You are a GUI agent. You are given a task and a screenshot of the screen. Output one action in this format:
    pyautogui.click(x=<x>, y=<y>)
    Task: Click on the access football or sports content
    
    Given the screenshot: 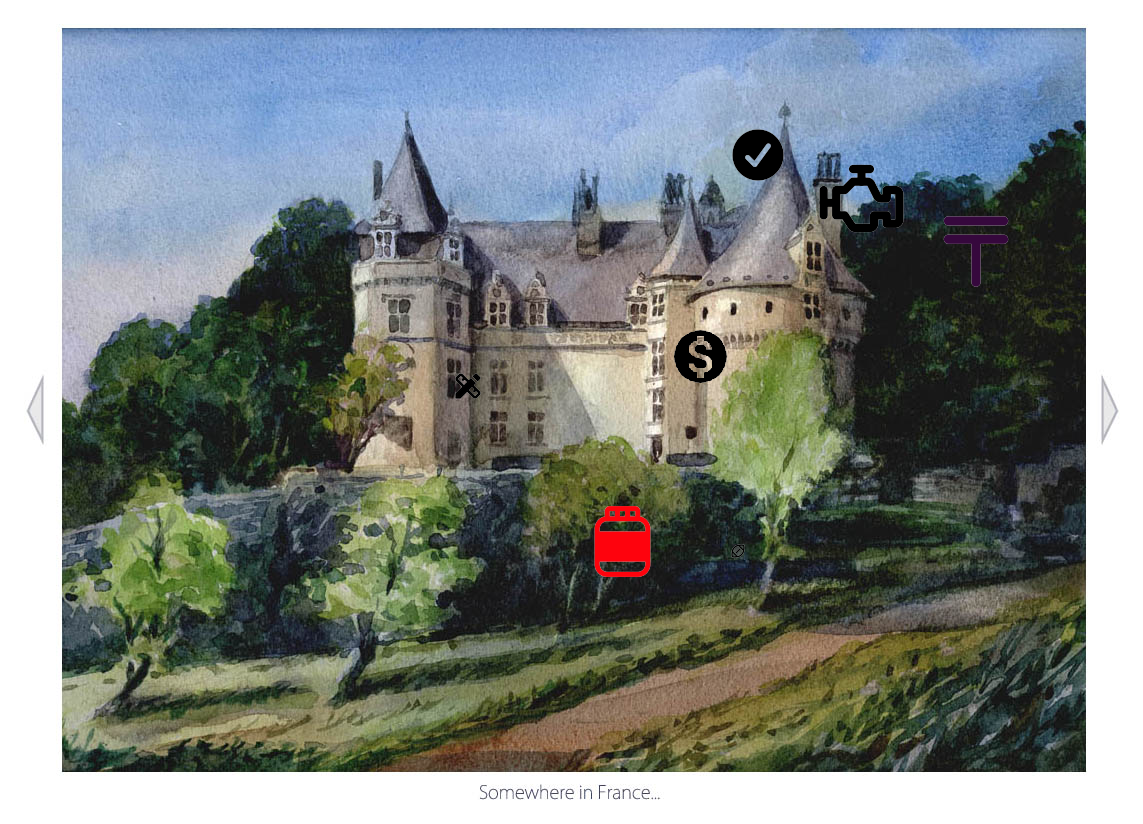 What is the action you would take?
    pyautogui.click(x=738, y=551)
    